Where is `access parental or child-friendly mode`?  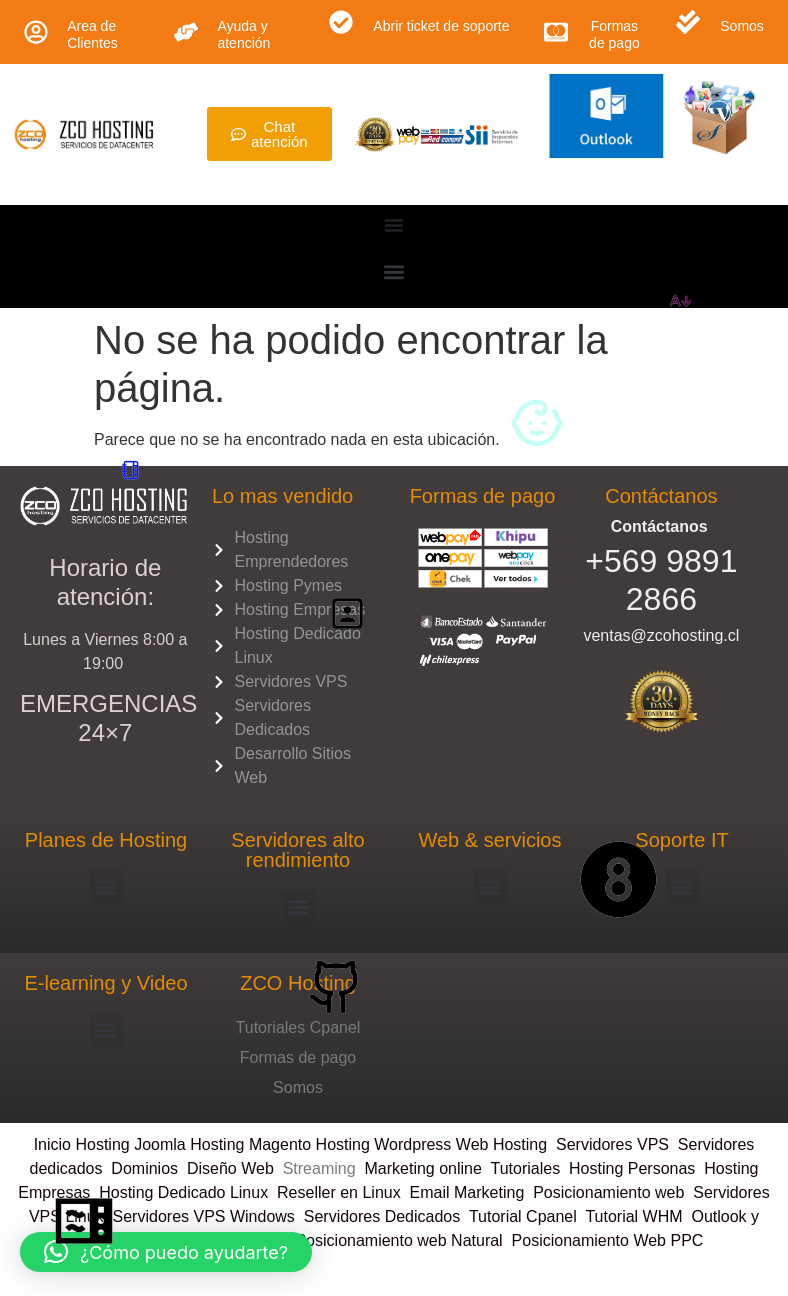
access parental or child-friendly mode is located at coordinates (537, 423).